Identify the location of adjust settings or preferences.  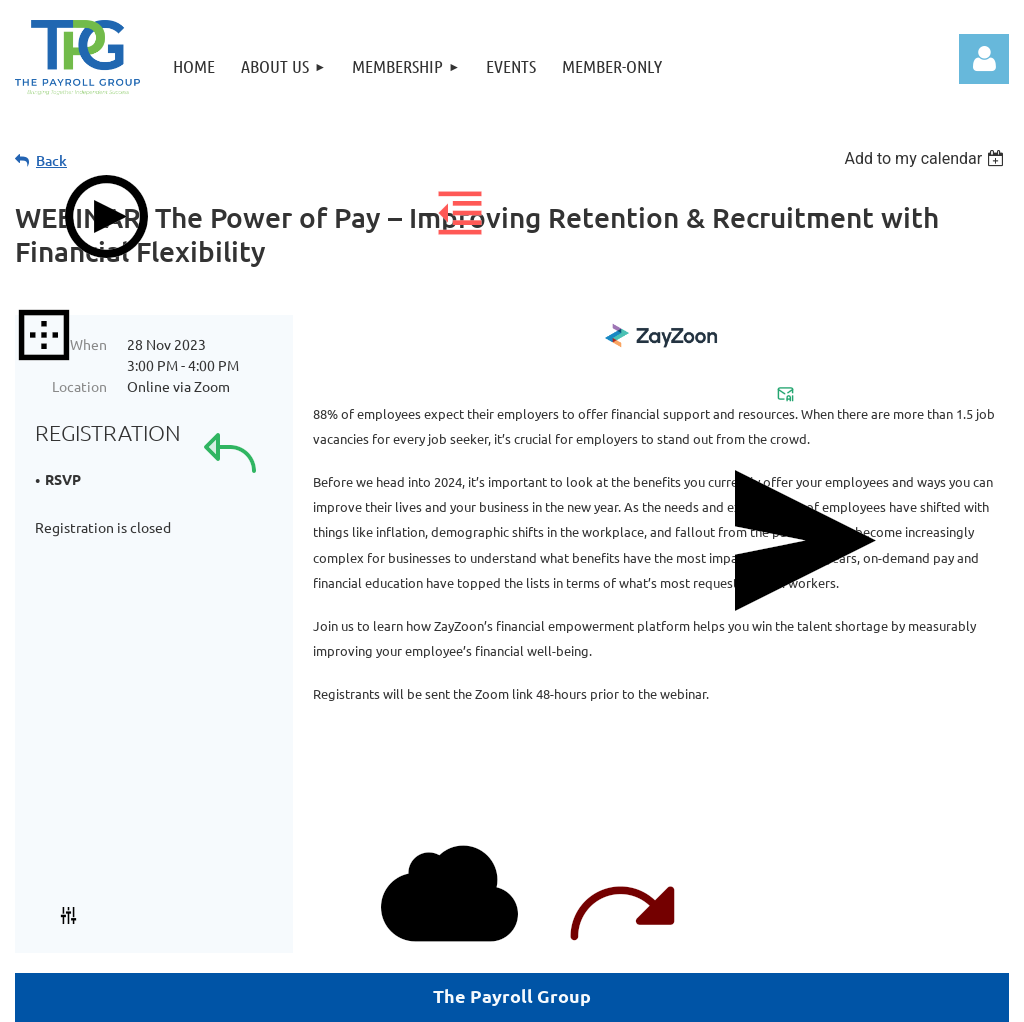
(68, 915).